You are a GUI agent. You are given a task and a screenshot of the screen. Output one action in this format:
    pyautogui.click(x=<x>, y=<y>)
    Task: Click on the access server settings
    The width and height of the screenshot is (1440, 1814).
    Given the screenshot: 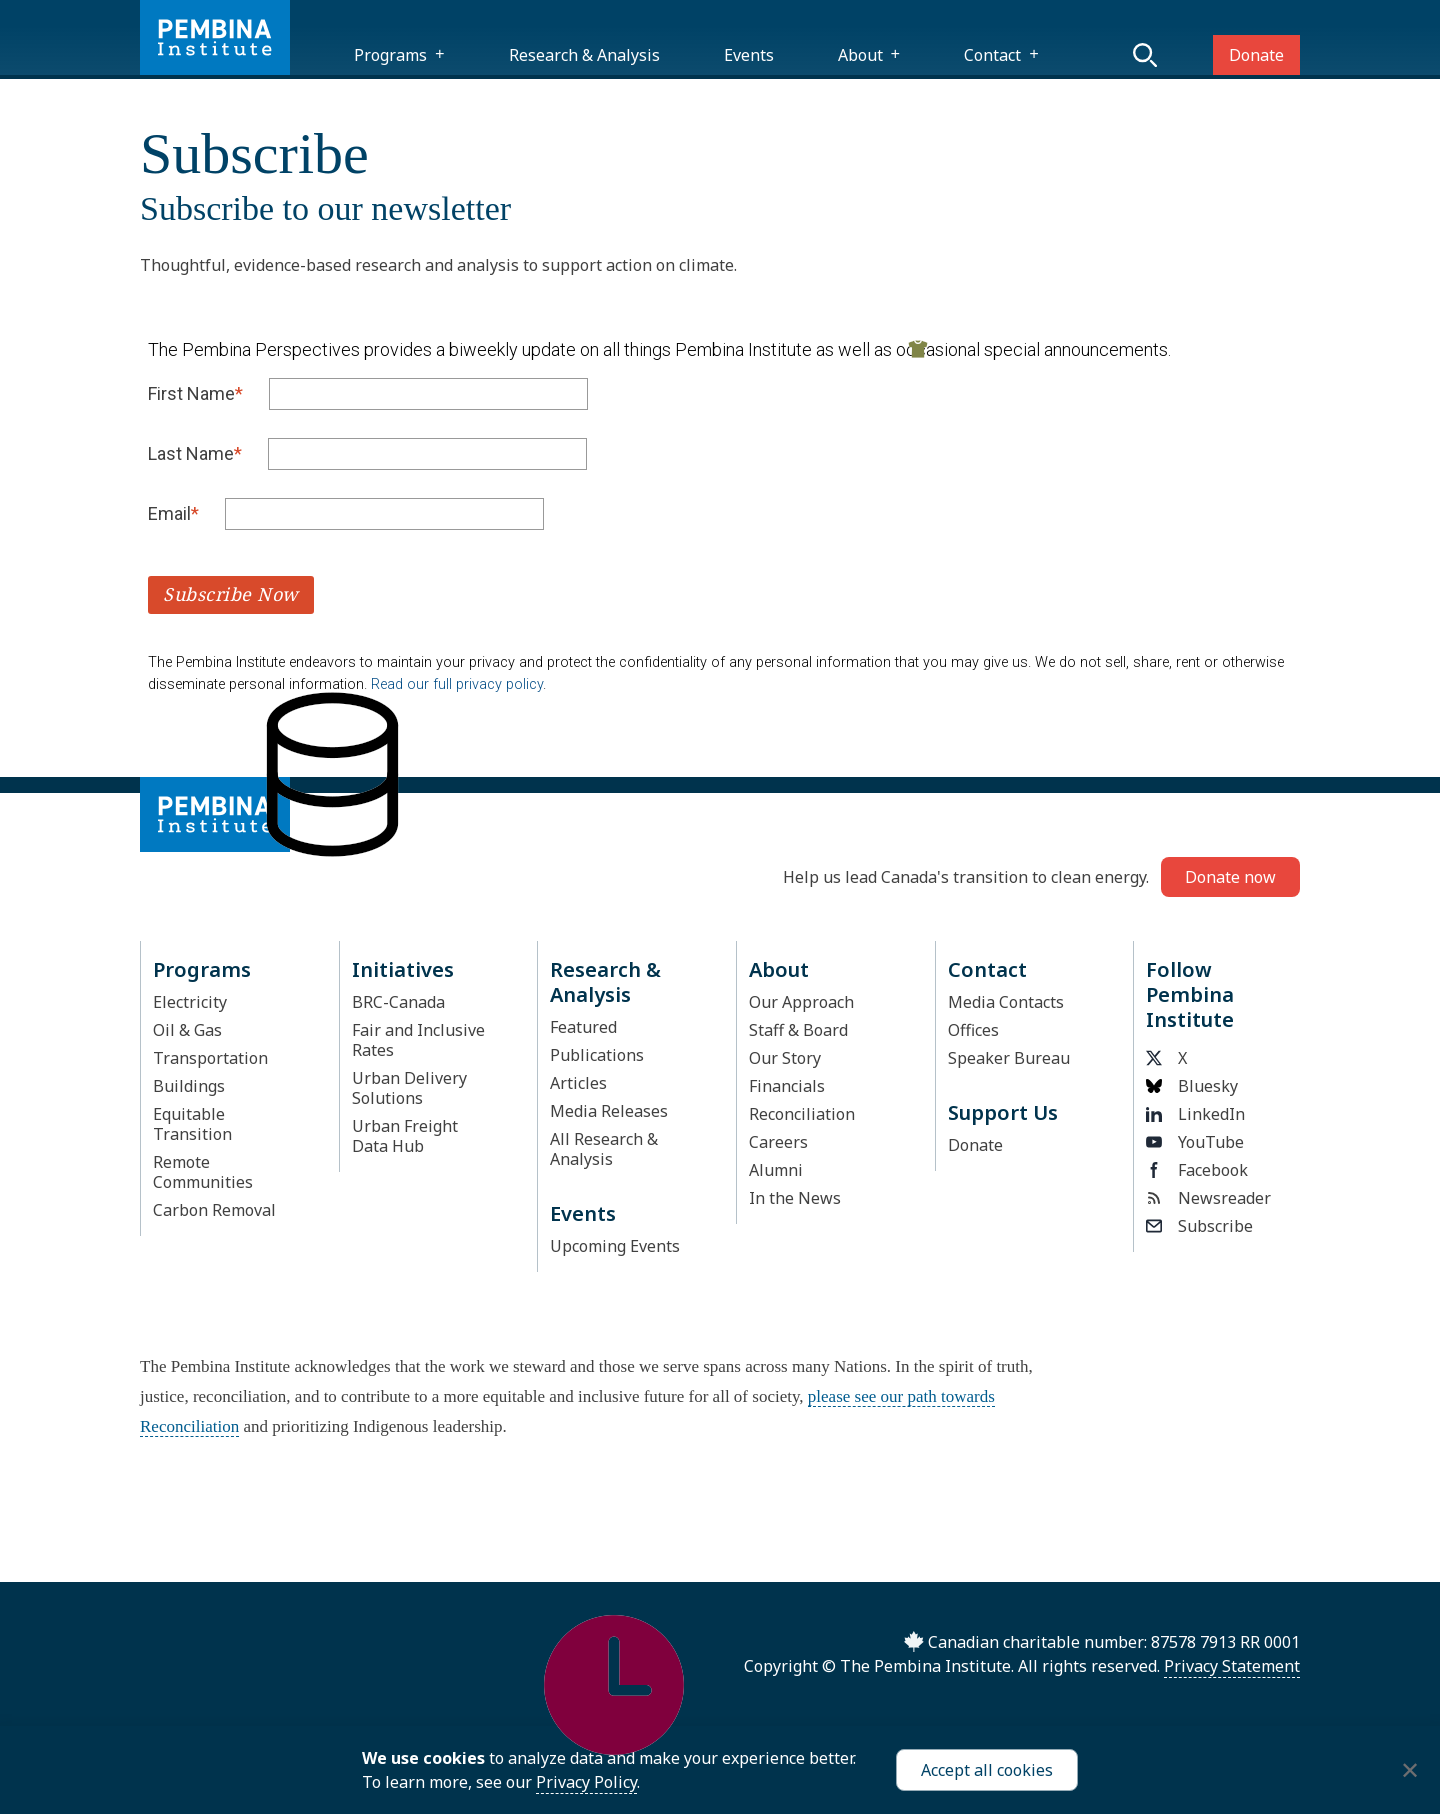 What is the action you would take?
    pyautogui.click(x=332, y=774)
    